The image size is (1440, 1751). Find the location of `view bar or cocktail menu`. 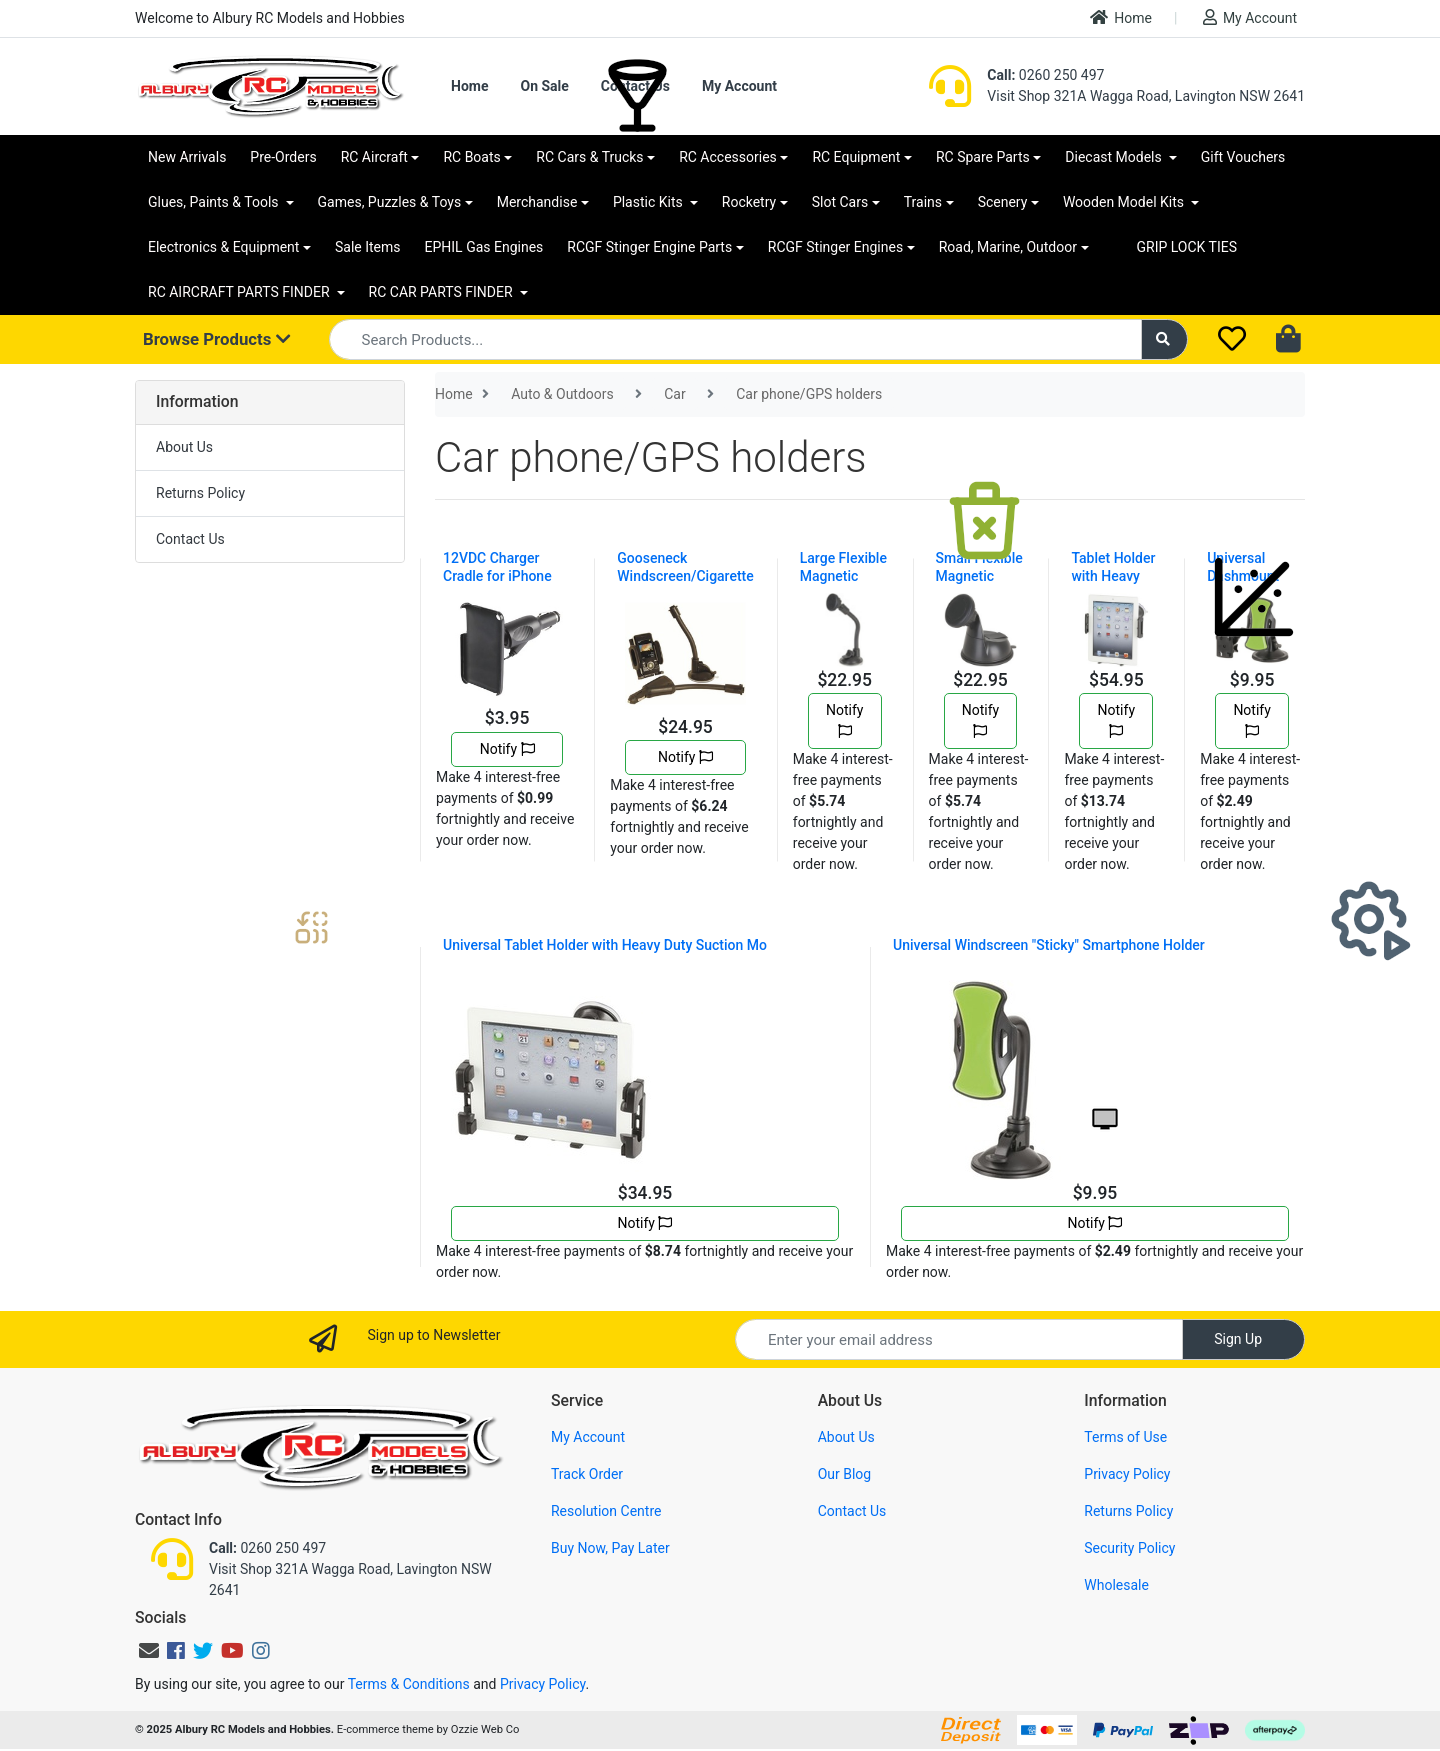

view bar or cocktail menu is located at coordinates (637, 95).